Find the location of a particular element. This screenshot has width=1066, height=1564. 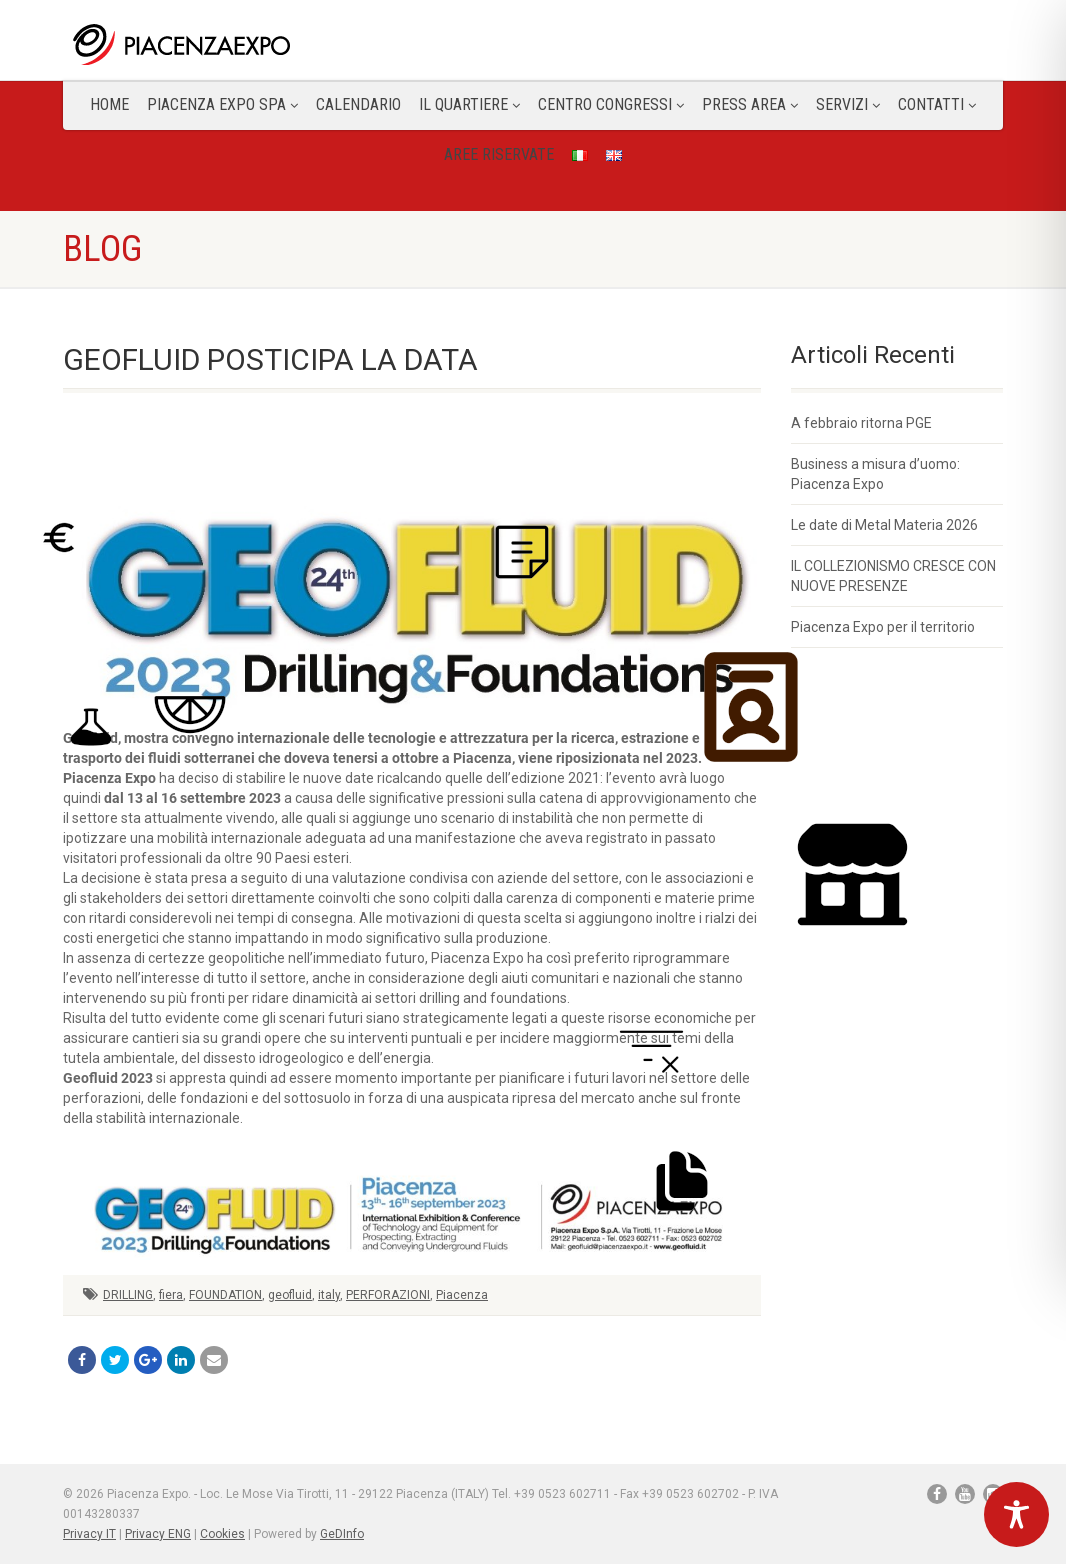

indicates citrus or fruit-related content is located at coordinates (190, 709).